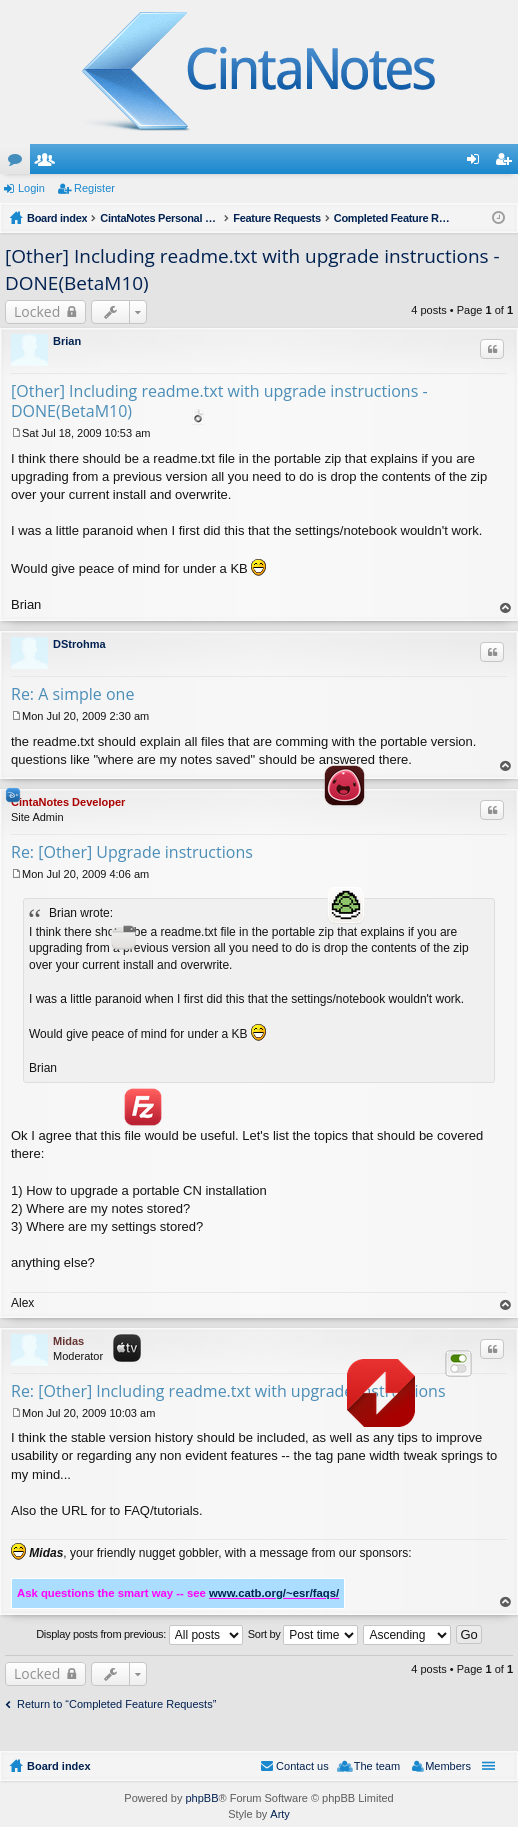 Image resolution: width=518 pixels, height=1827 pixels. I want to click on launch slime rancher game, so click(344, 785).